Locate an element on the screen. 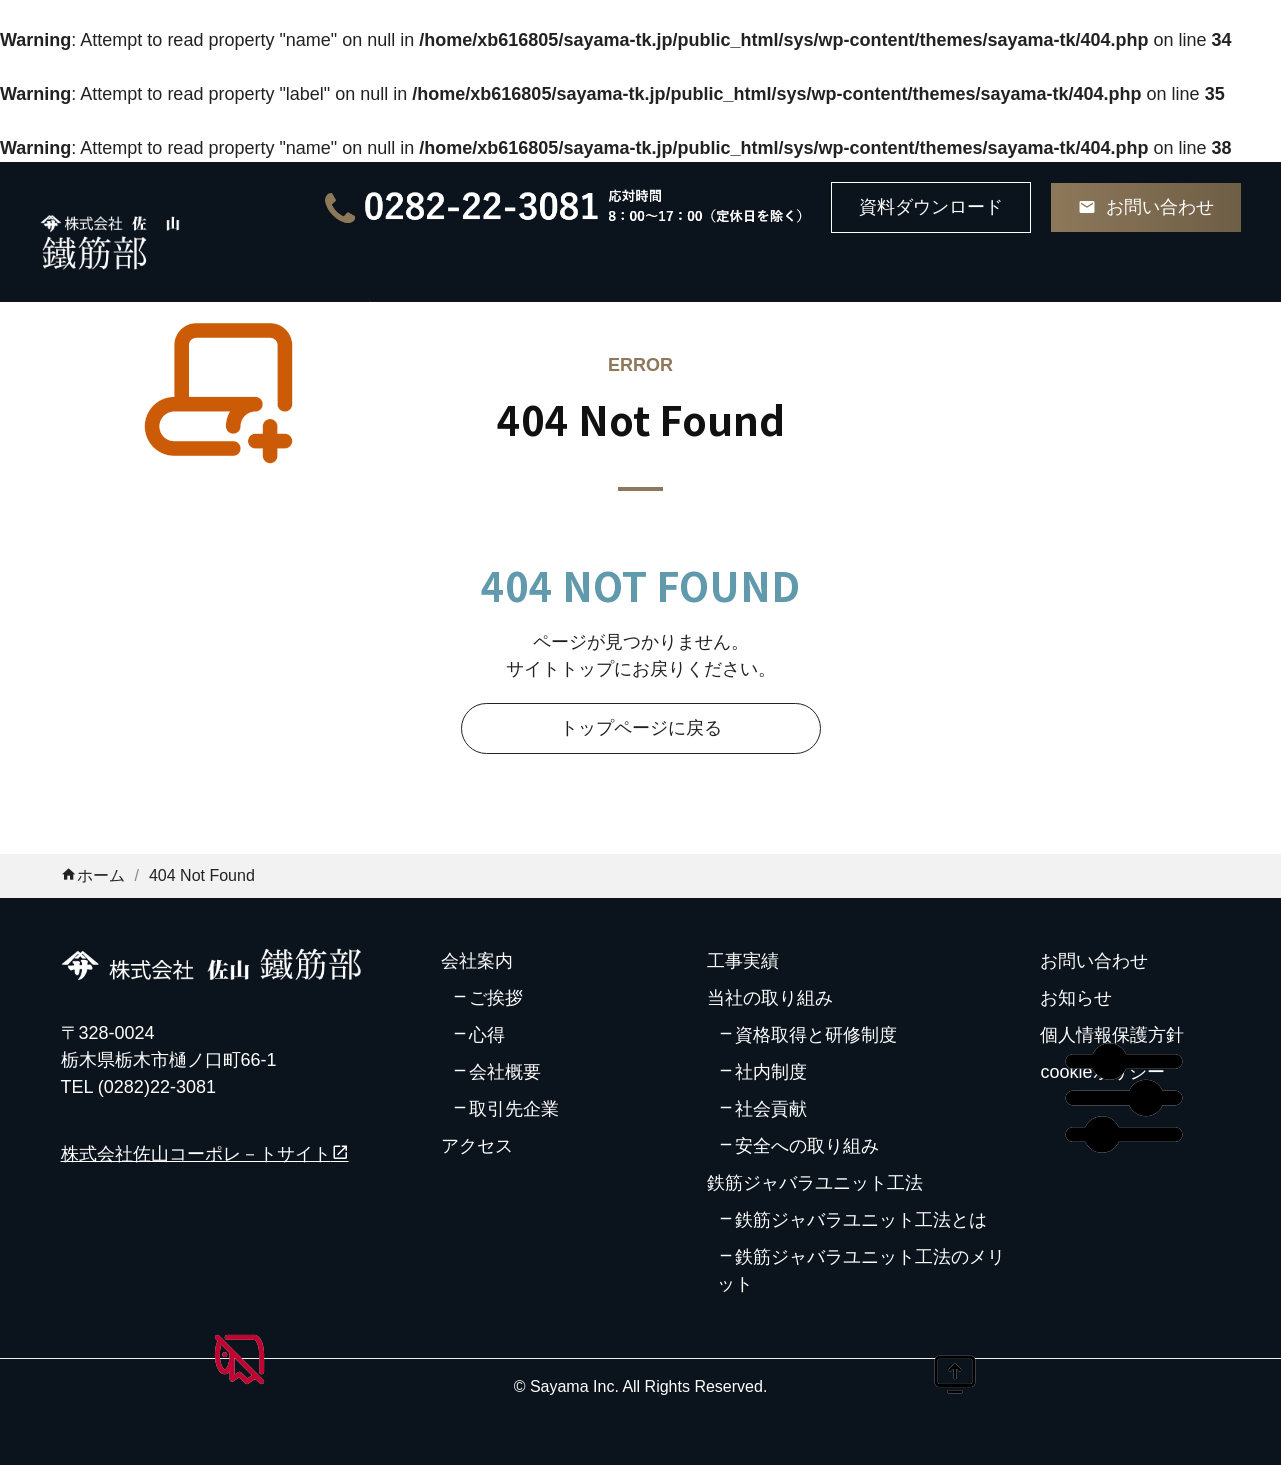  create a new script or document is located at coordinates (218, 389).